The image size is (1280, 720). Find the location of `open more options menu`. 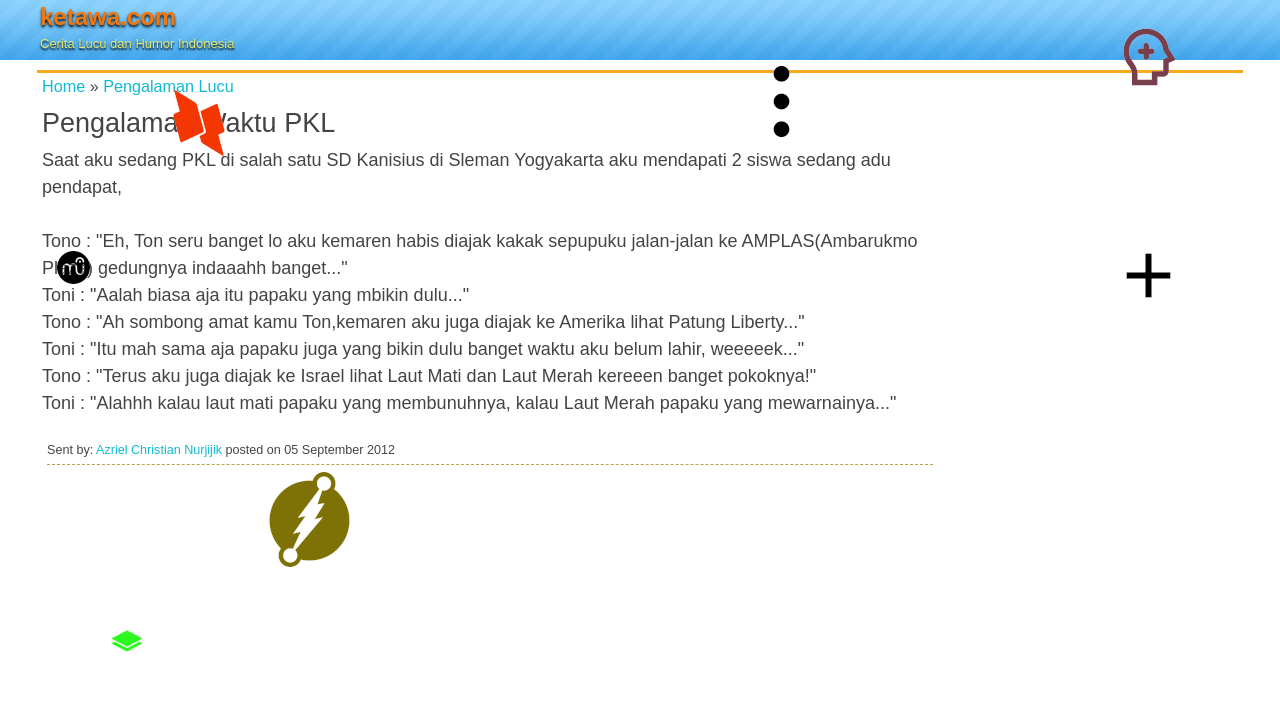

open more options menu is located at coordinates (781, 101).